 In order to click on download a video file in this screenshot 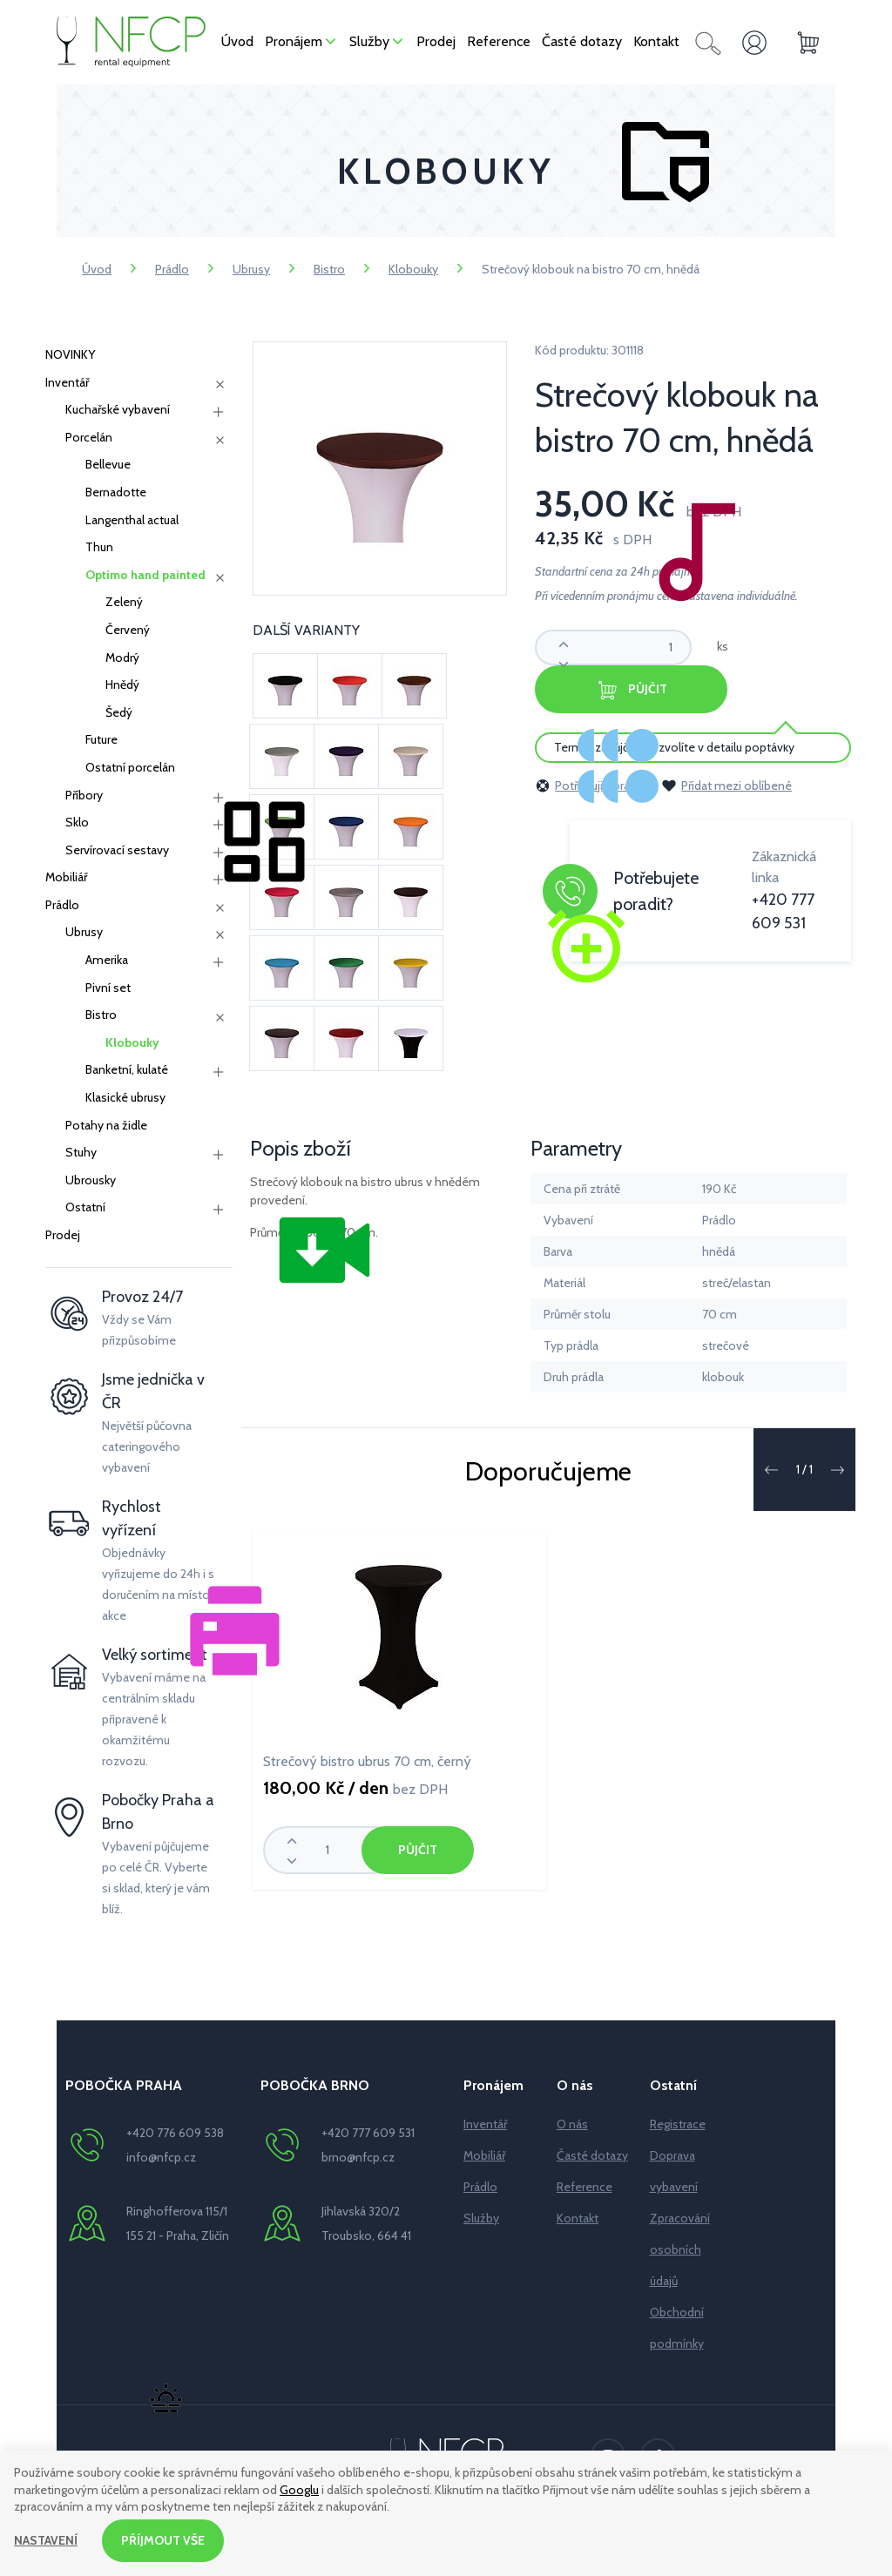, I will do `click(324, 1250)`.